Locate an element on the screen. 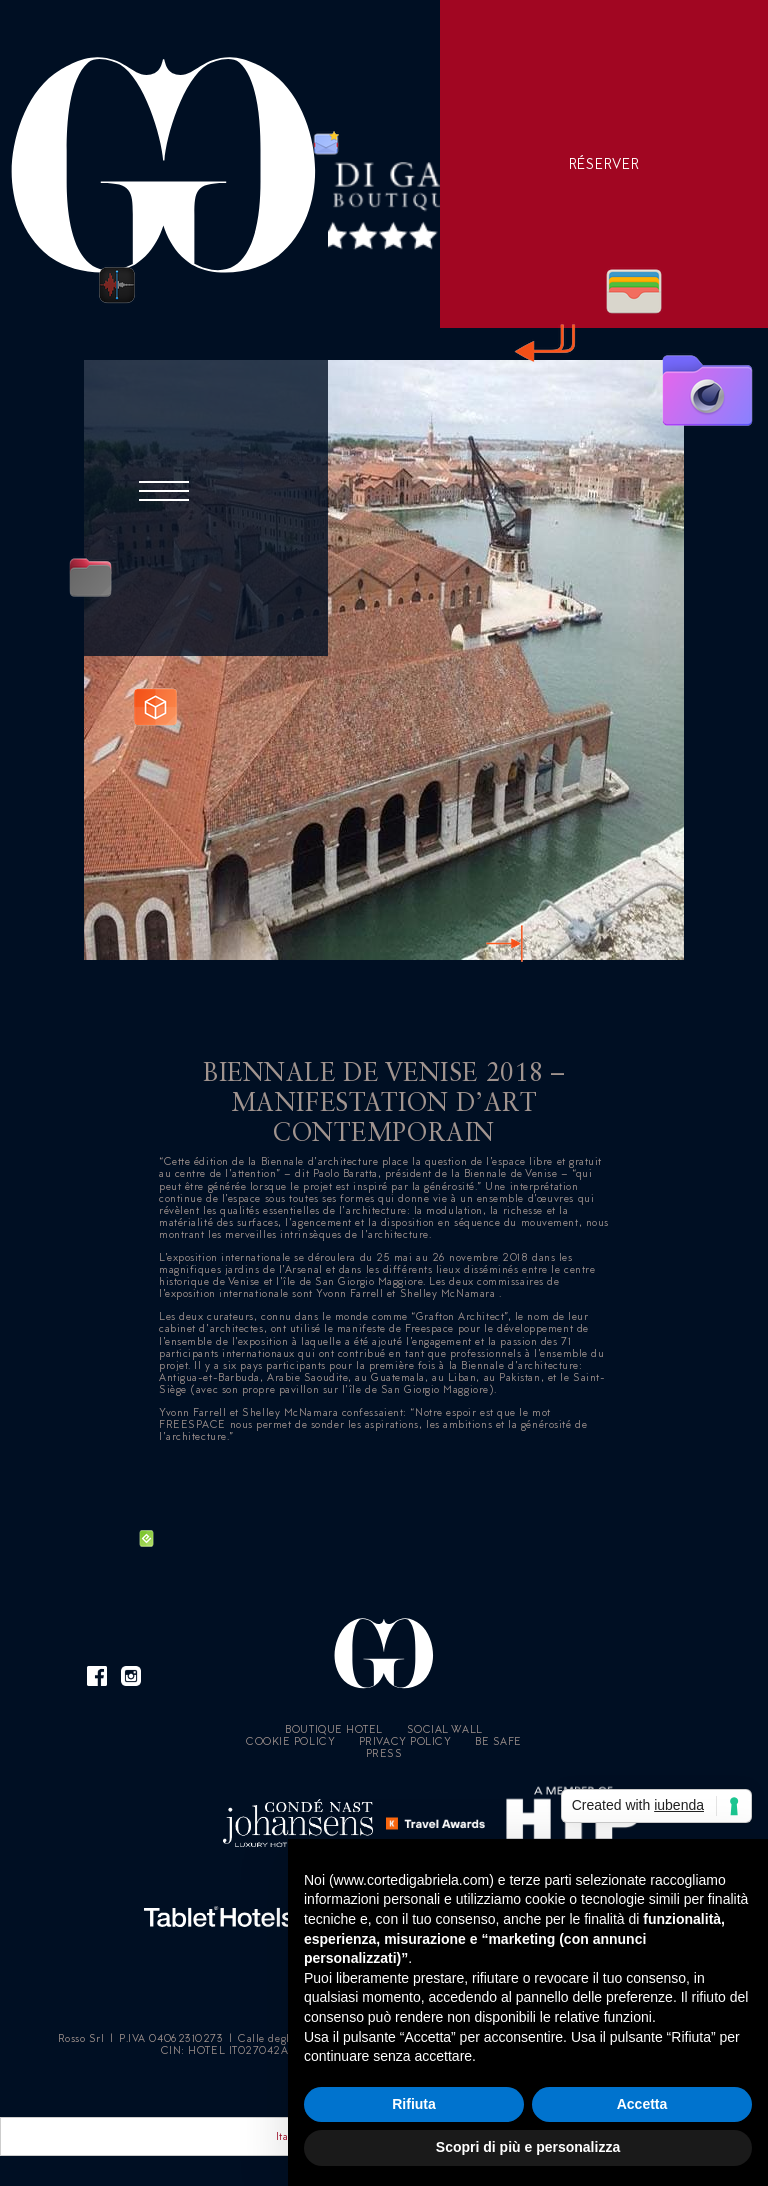  open folder to view contents is located at coordinates (90, 577).